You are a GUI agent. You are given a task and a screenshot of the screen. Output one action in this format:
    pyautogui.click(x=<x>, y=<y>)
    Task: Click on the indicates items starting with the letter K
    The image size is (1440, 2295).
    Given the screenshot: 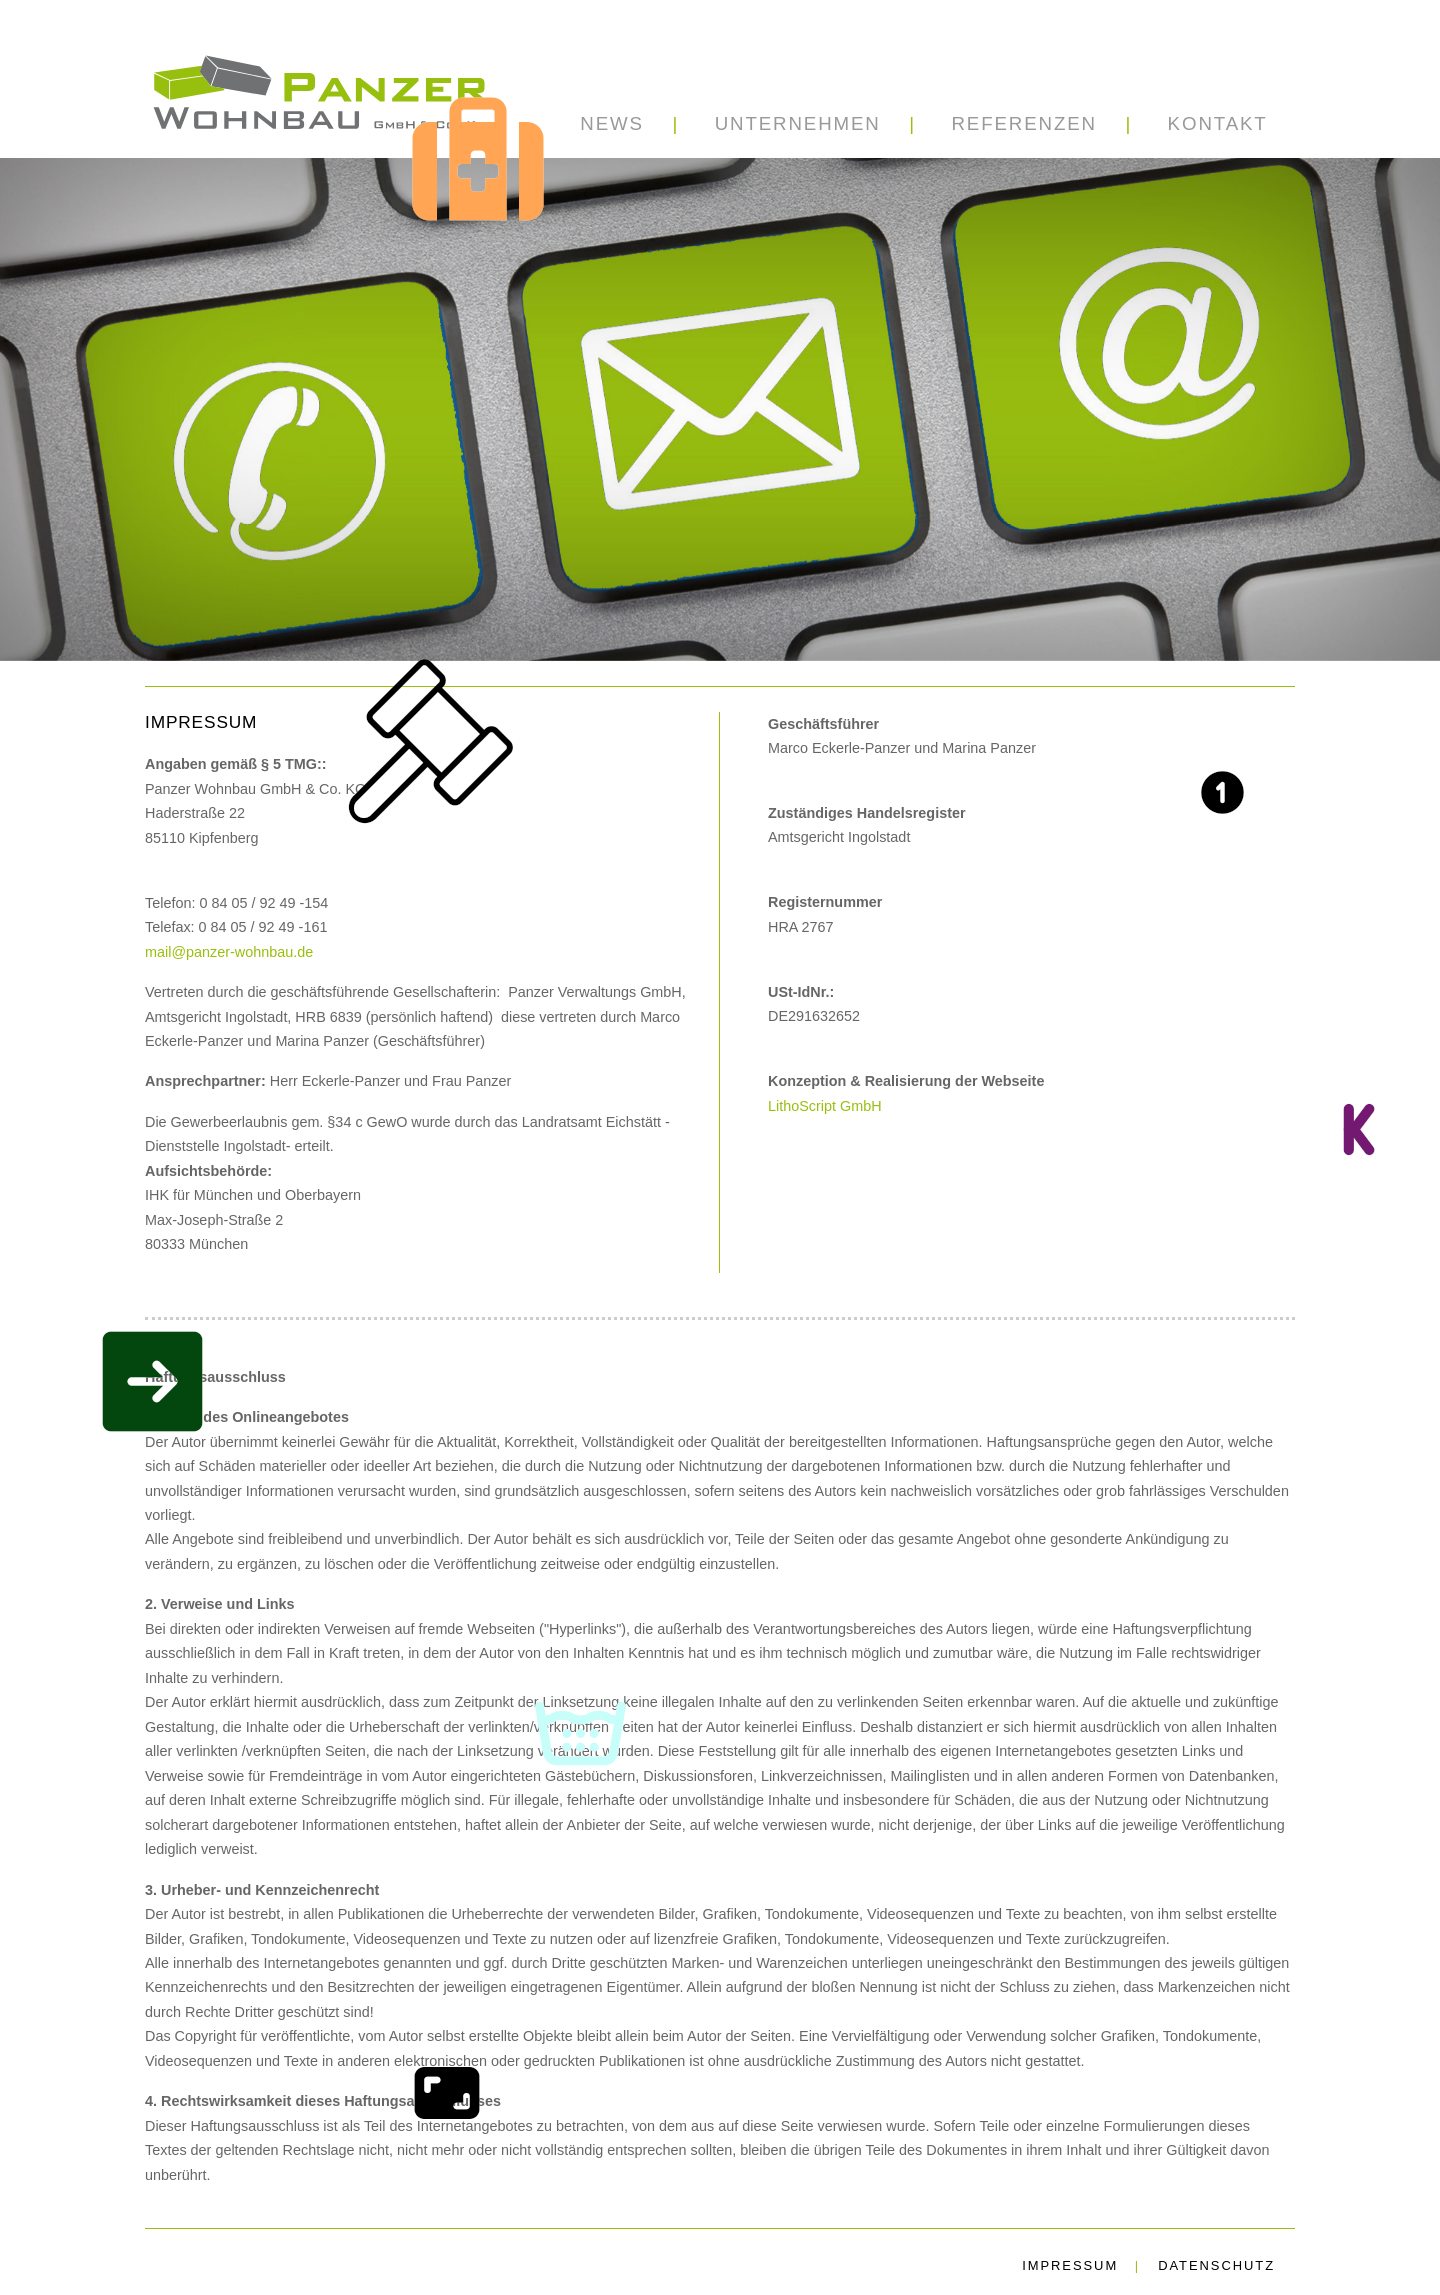 What is the action you would take?
    pyautogui.click(x=1356, y=1129)
    